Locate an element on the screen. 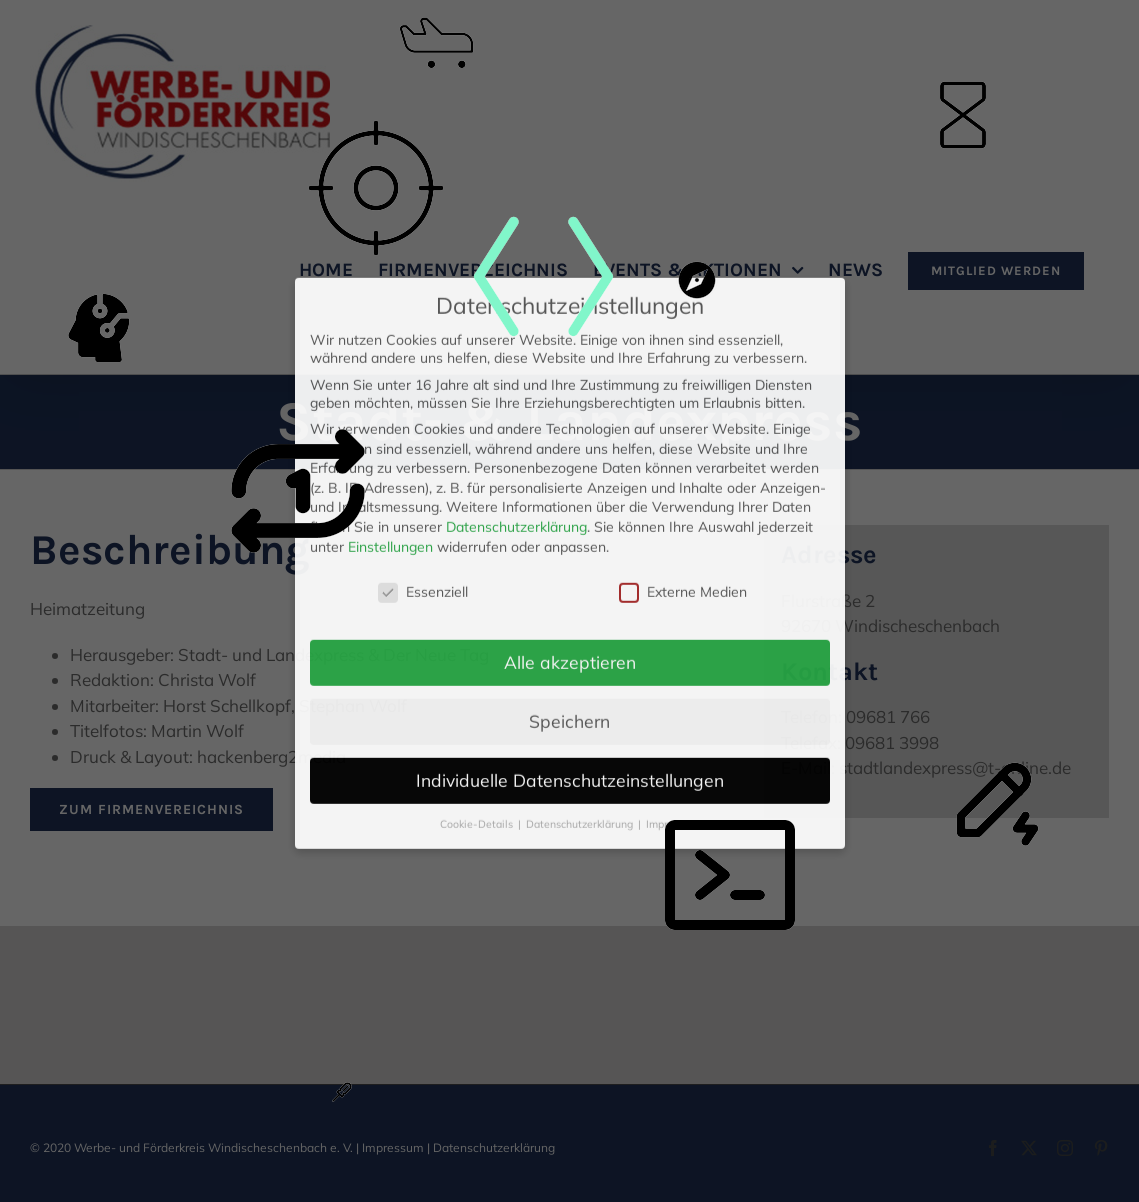 The height and width of the screenshot is (1202, 1139). access AI or machine learning features is located at coordinates (100, 328).